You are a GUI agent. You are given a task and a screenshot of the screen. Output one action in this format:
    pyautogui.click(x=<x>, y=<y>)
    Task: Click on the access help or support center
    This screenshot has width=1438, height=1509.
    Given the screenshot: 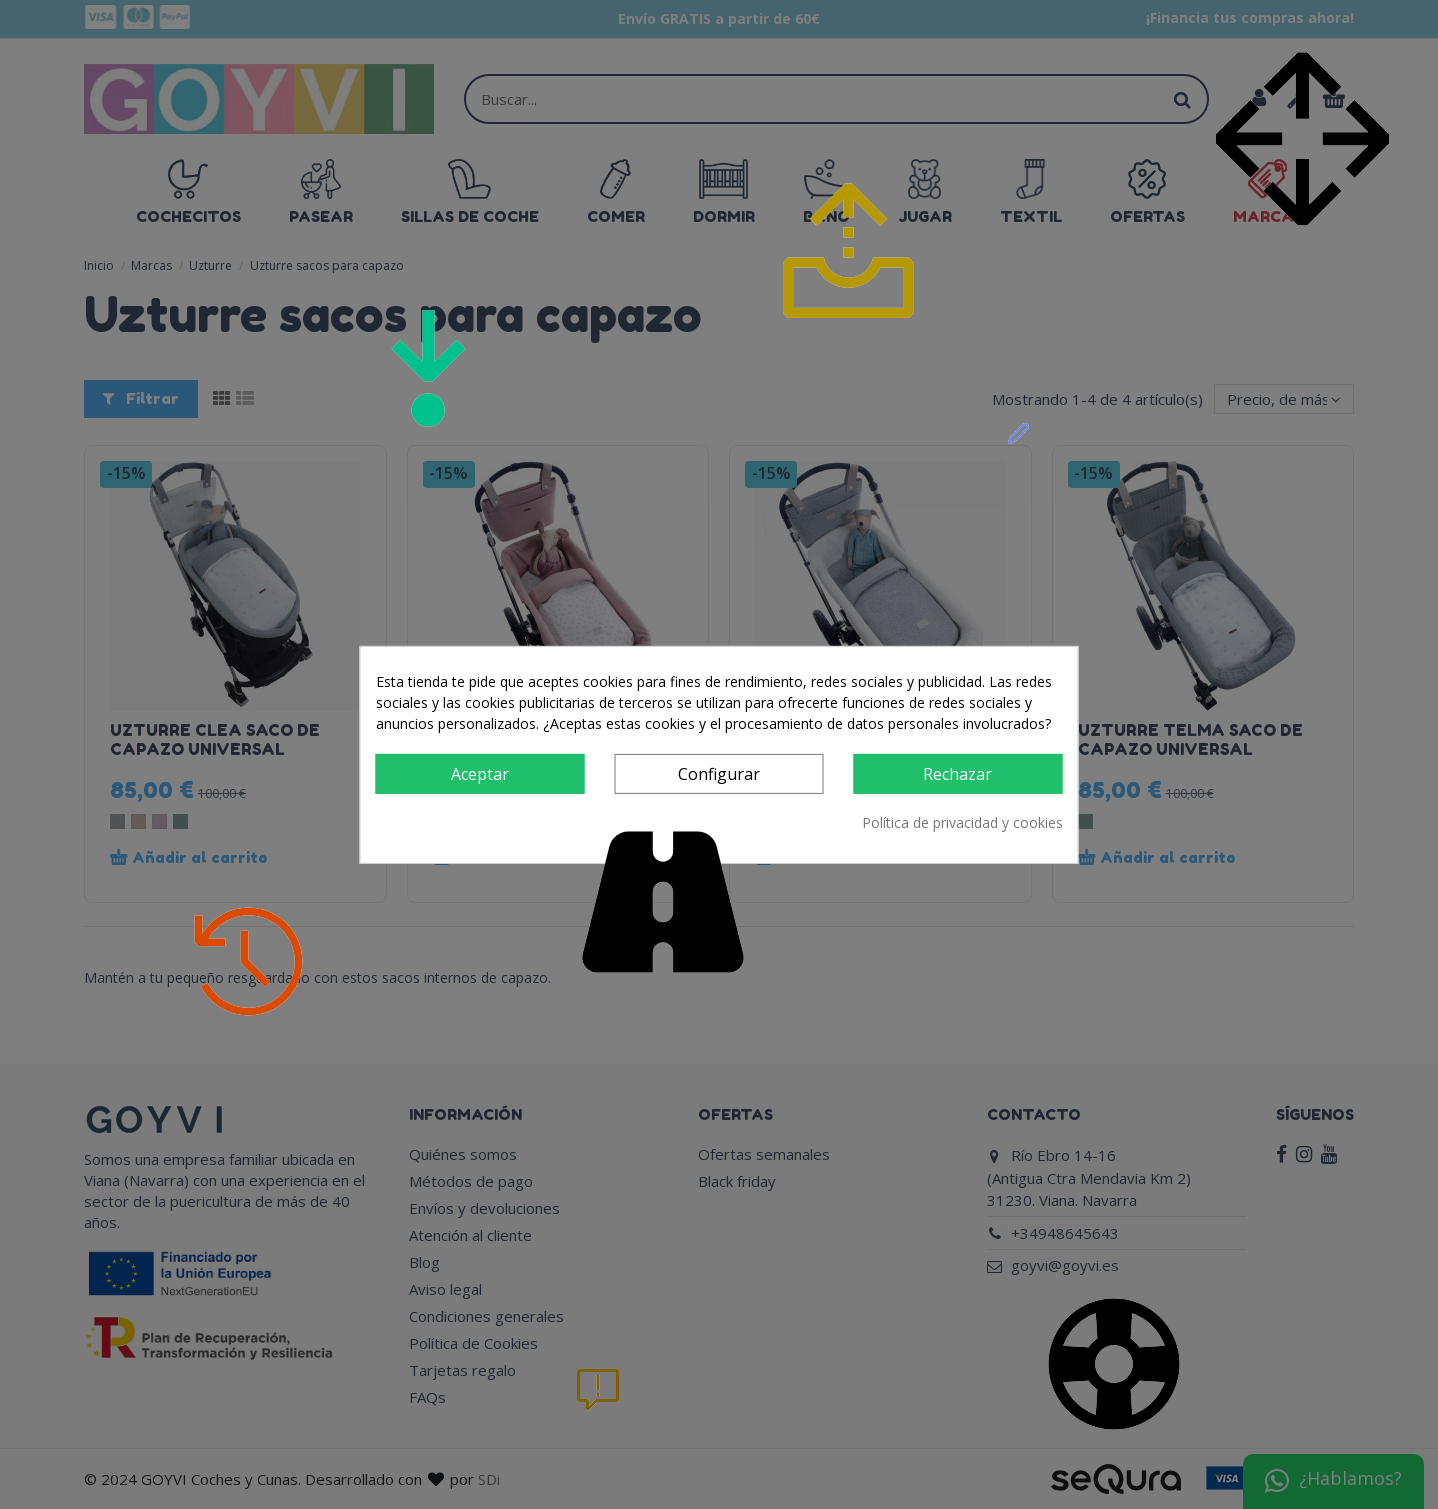 What is the action you would take?
    pyautogui.click(x=1114, y=1364)
    